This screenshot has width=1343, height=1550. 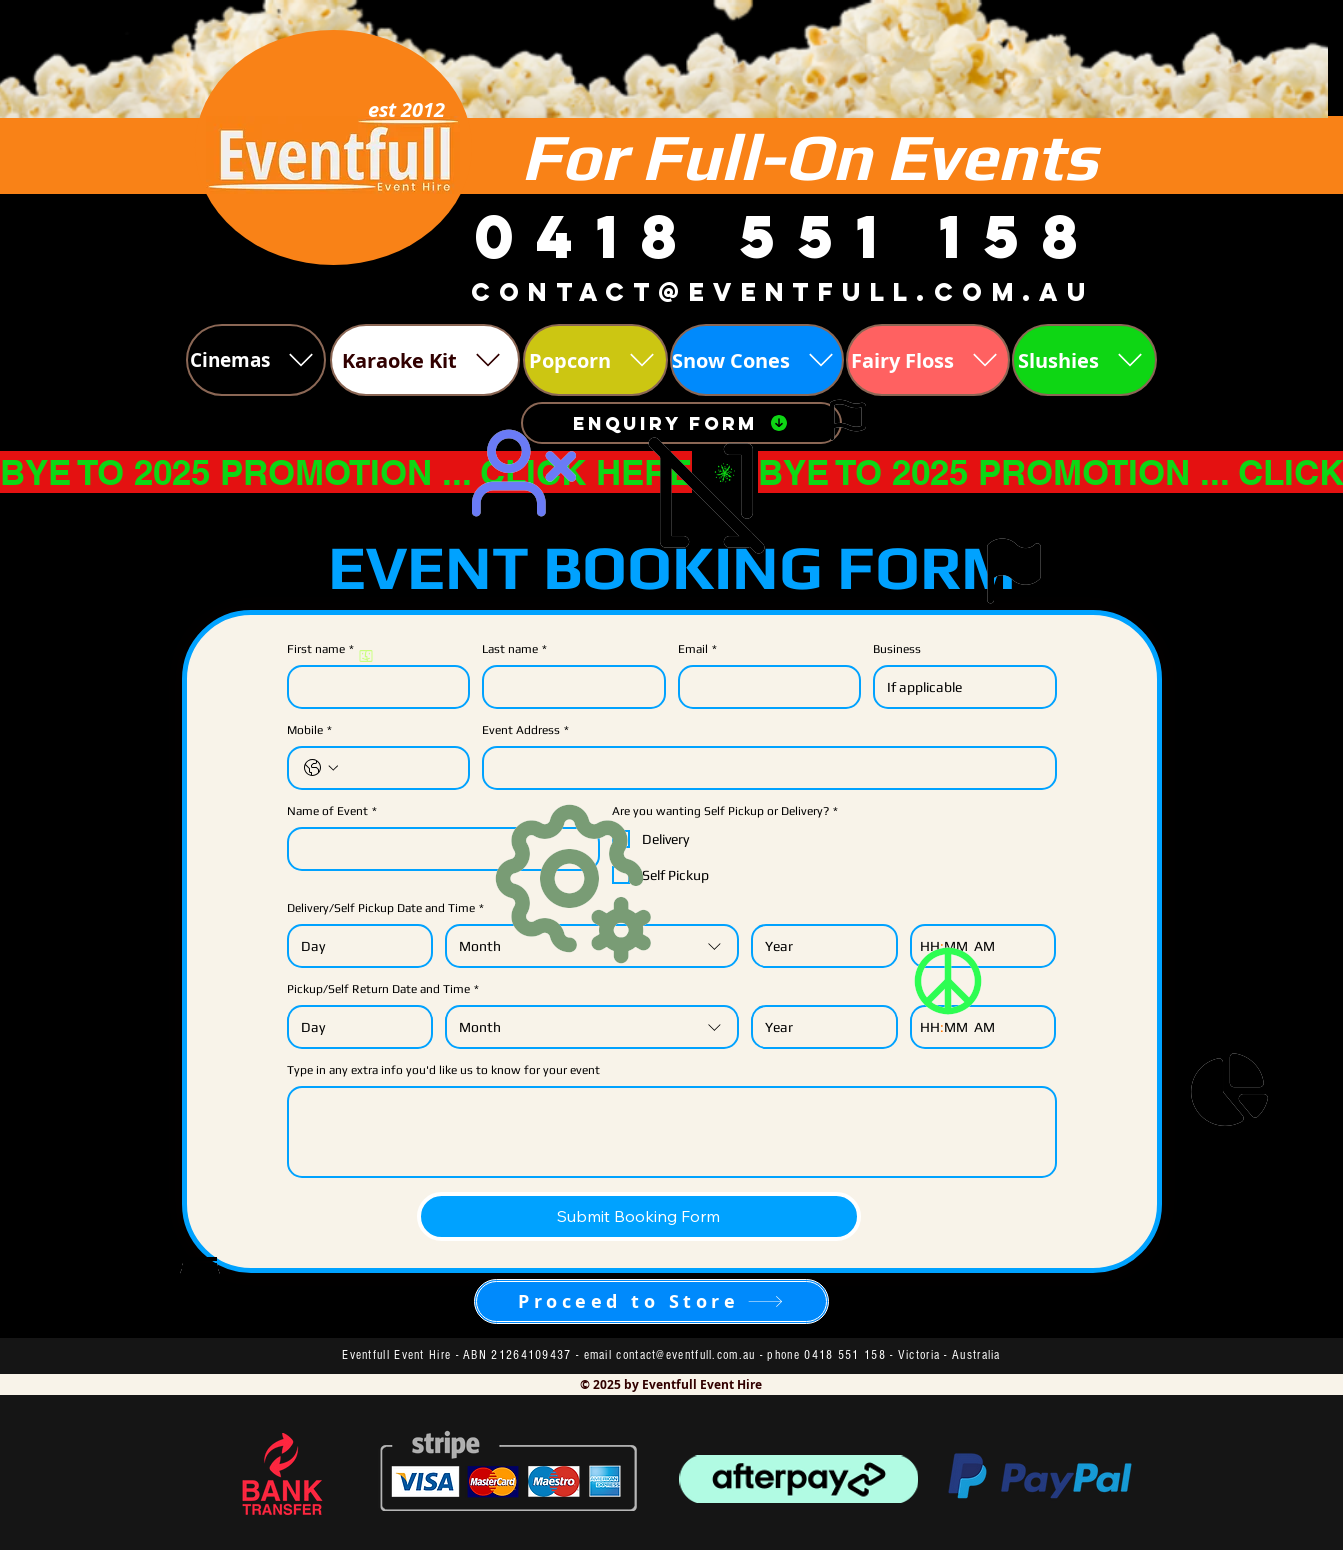 I want to click on find nearby stores or shopping locations, so click(x=200, y=1274).